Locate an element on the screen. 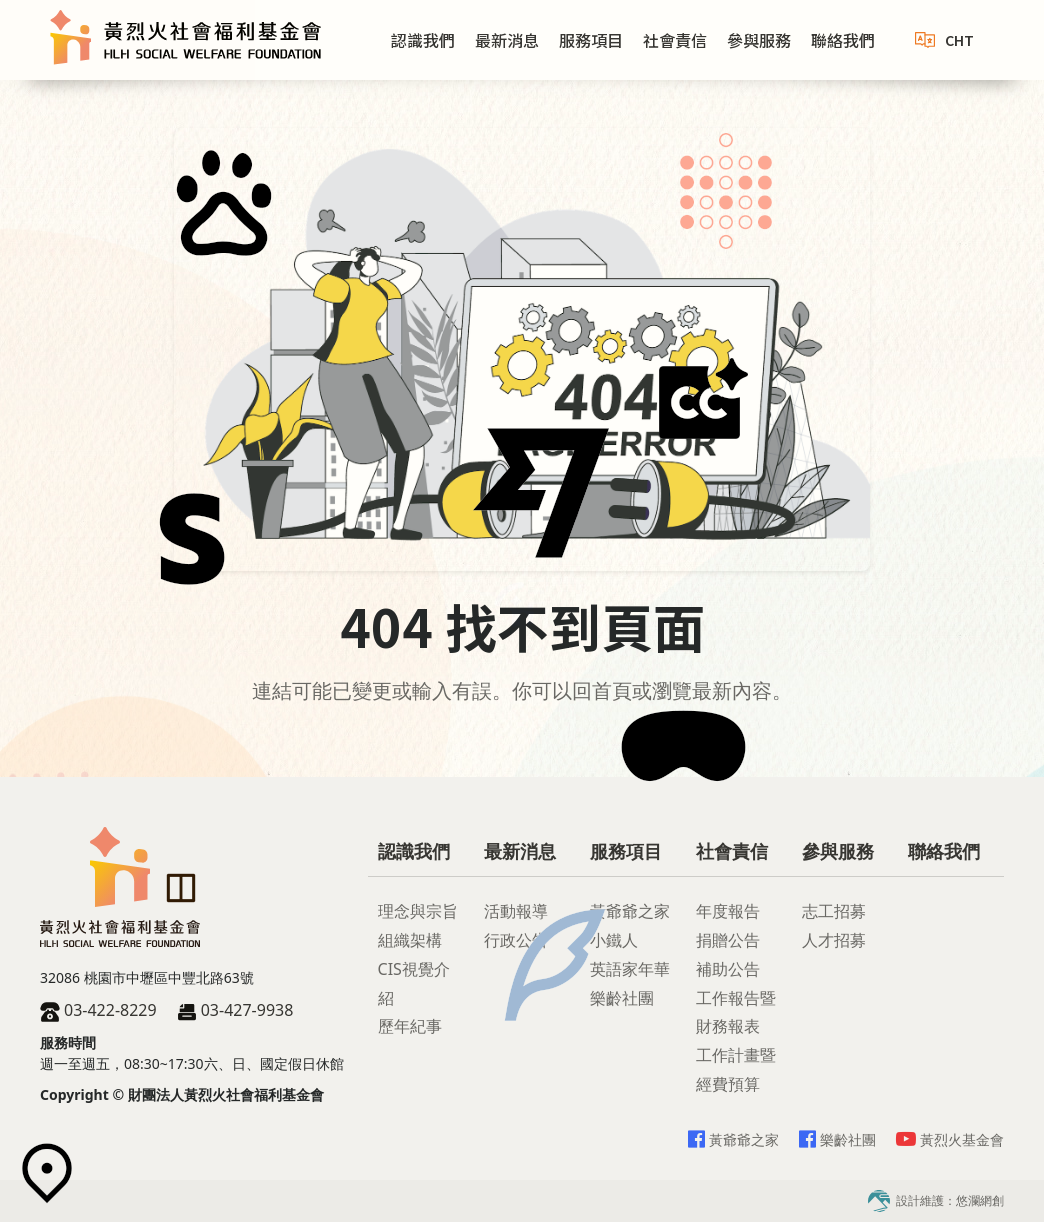 The width and height of the screenshot is (1044, 1222). stripe payment integration is located at coordinates (192, 539).